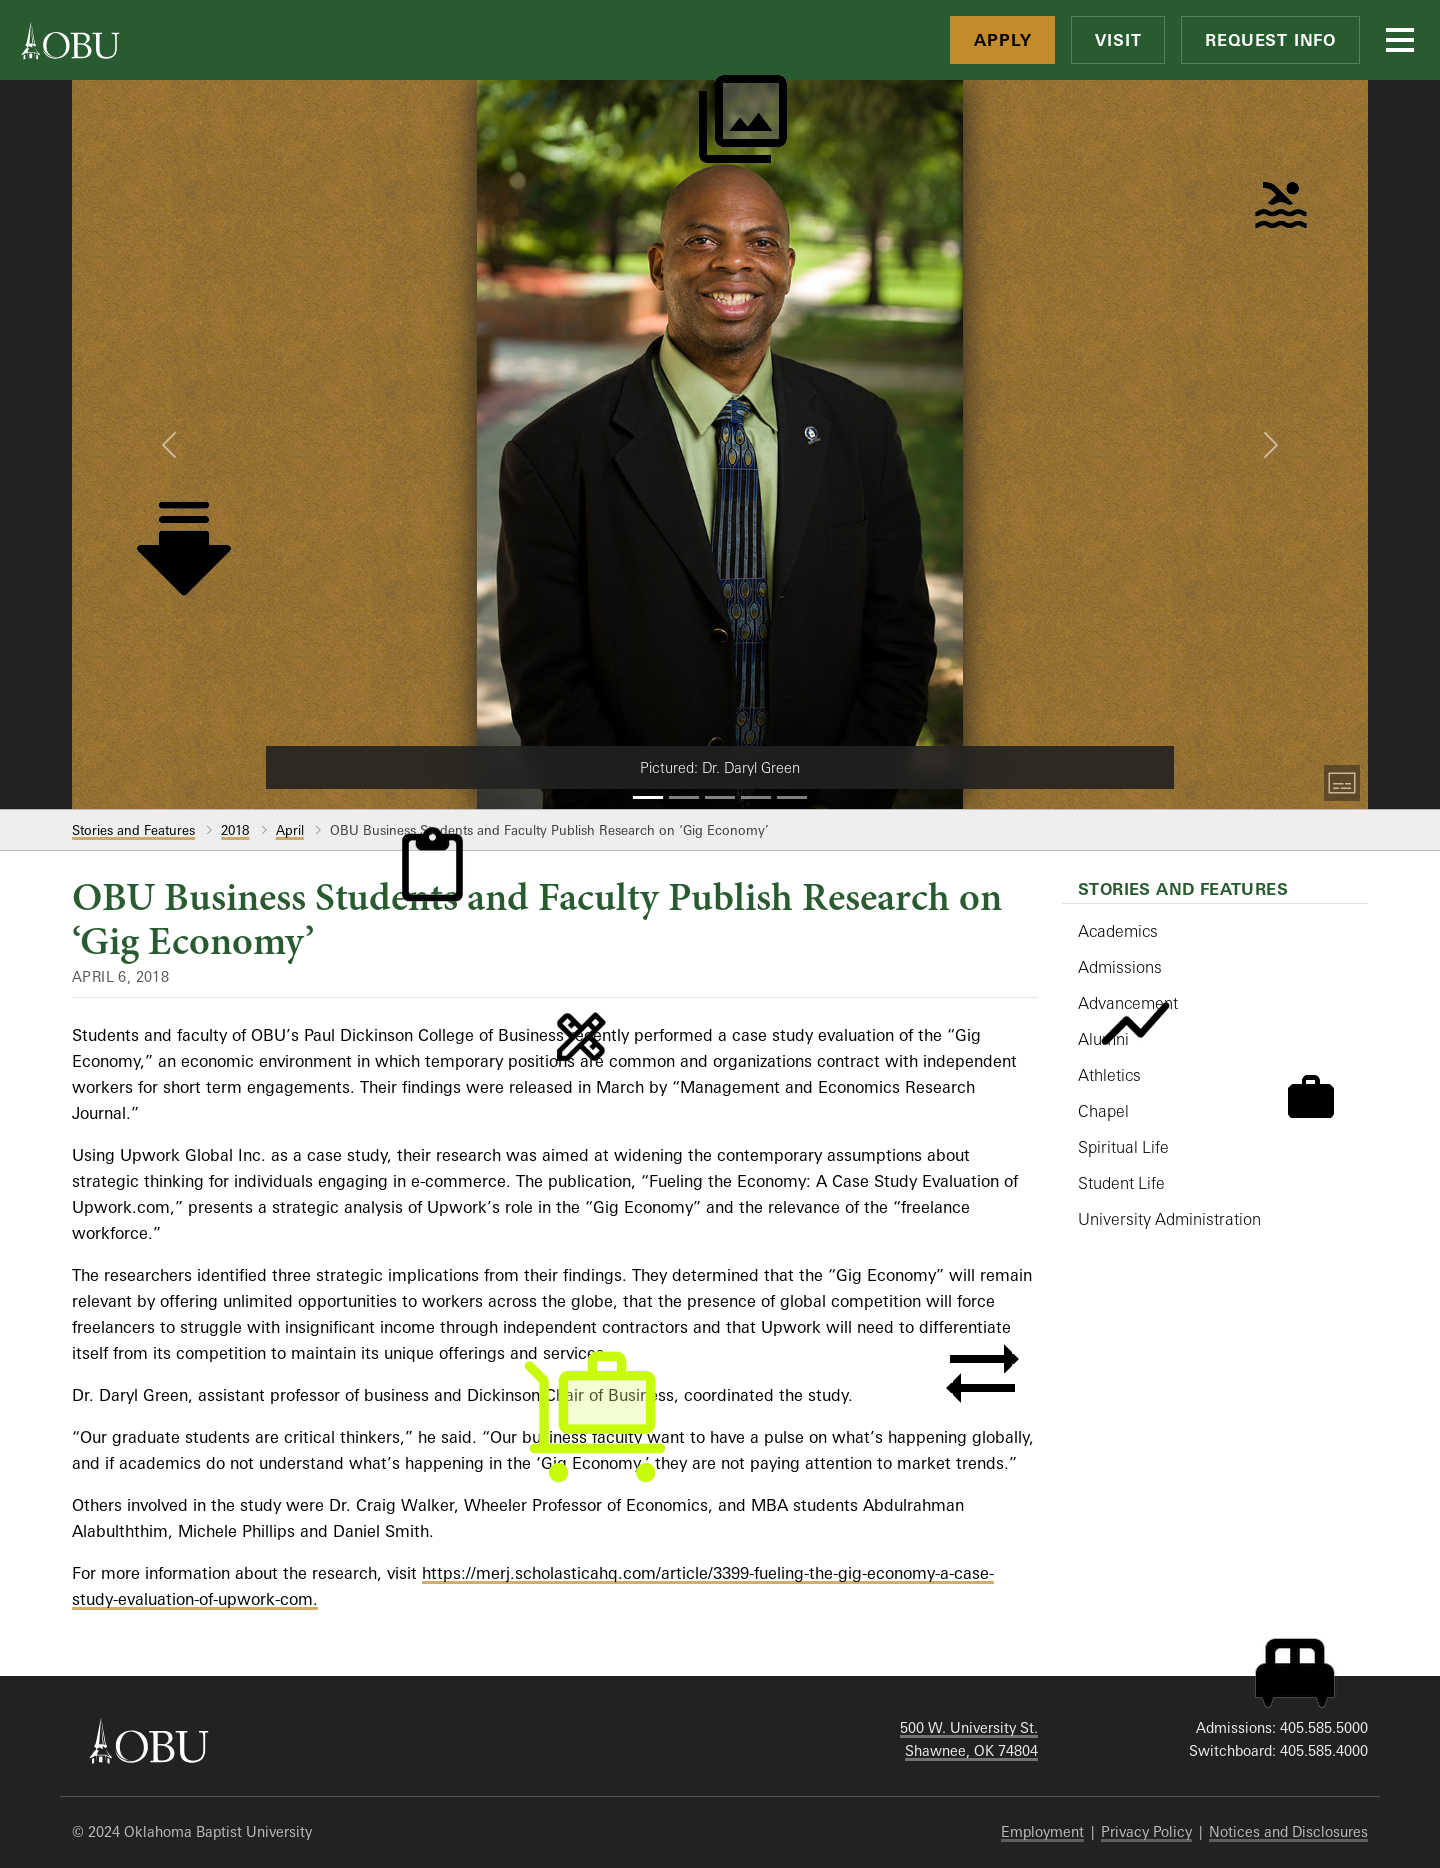 This screenshot has height=1868, width=1440. I want to click on sync data between devices or accounts, so click(982, 1373).